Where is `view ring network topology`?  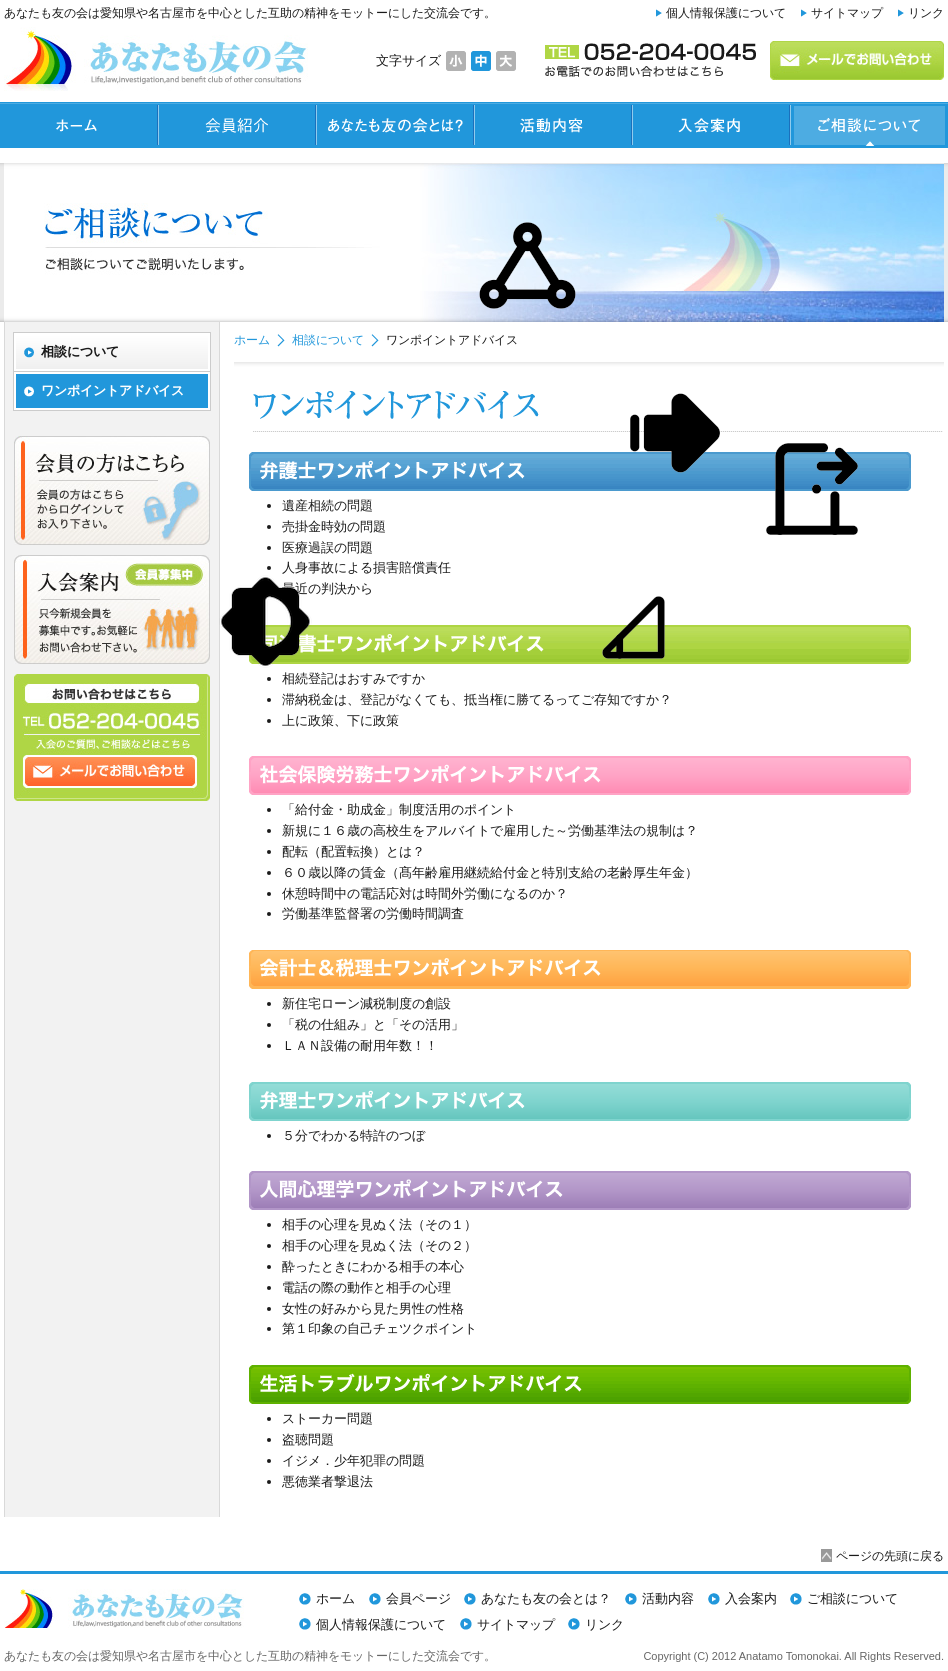
view ring network topology is located at coordinates (527, 265).